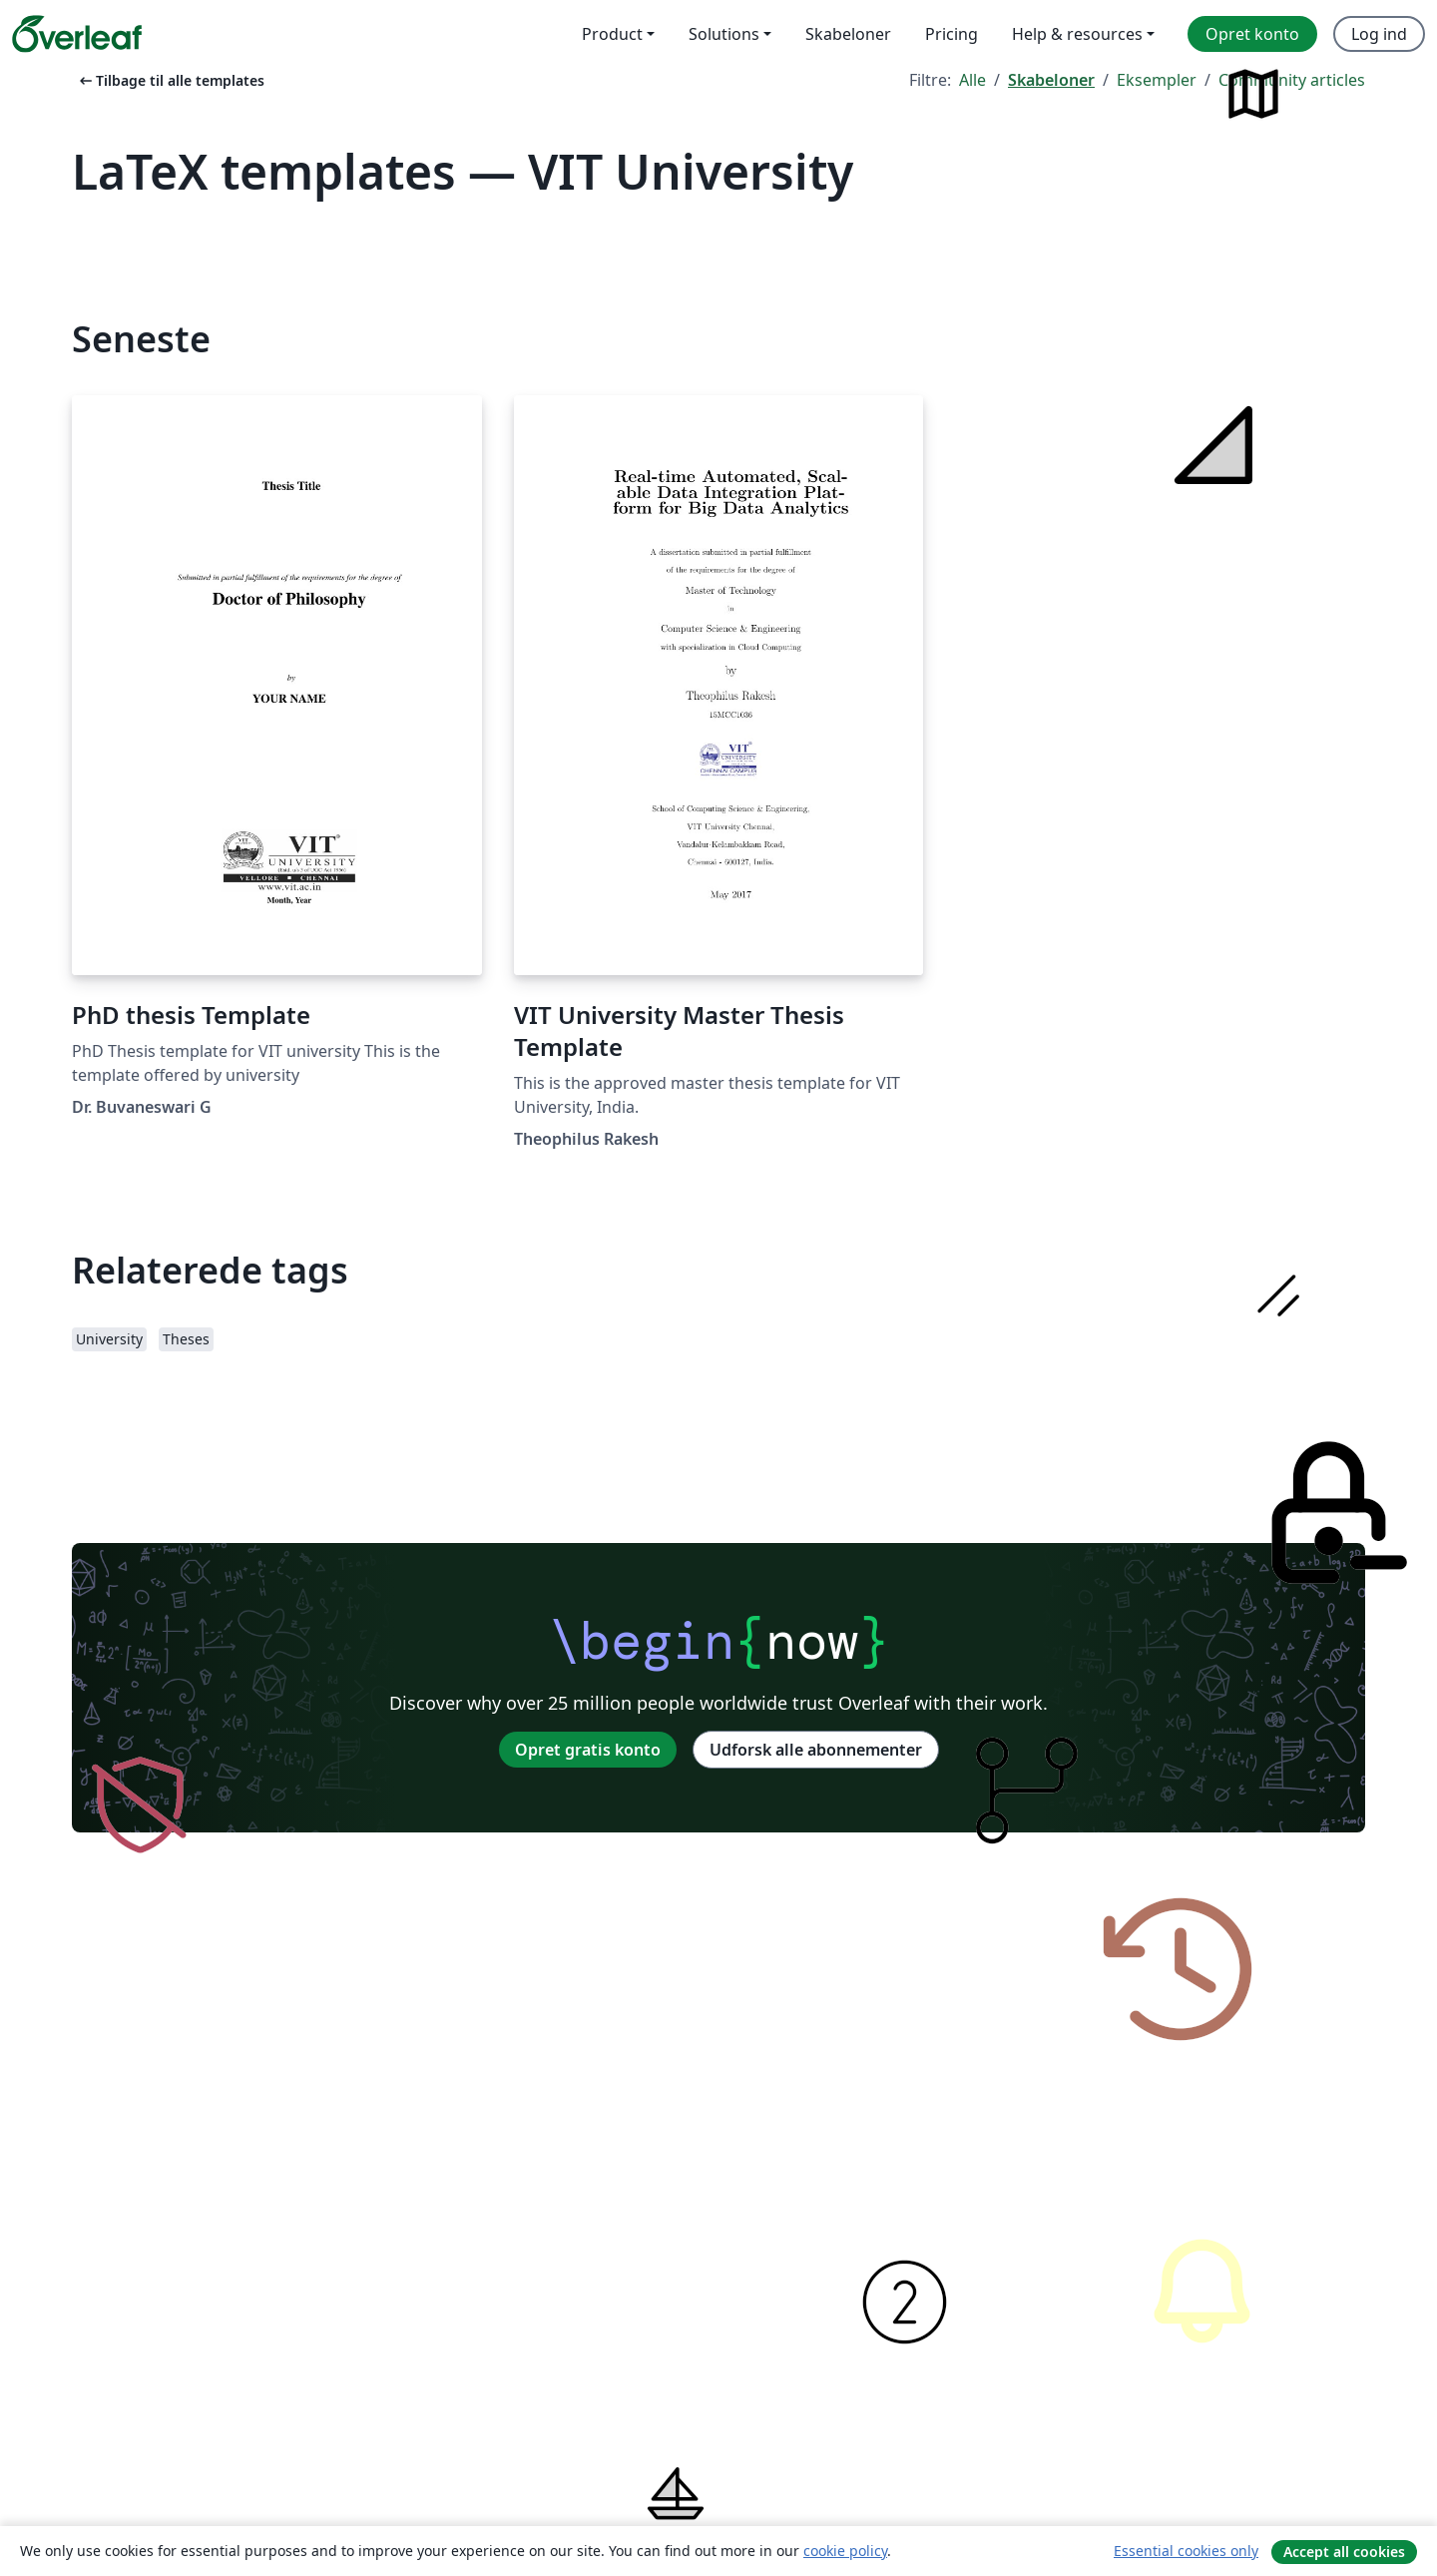  I want to click on indicates a count or tally of two items, so click(1279, 1296).